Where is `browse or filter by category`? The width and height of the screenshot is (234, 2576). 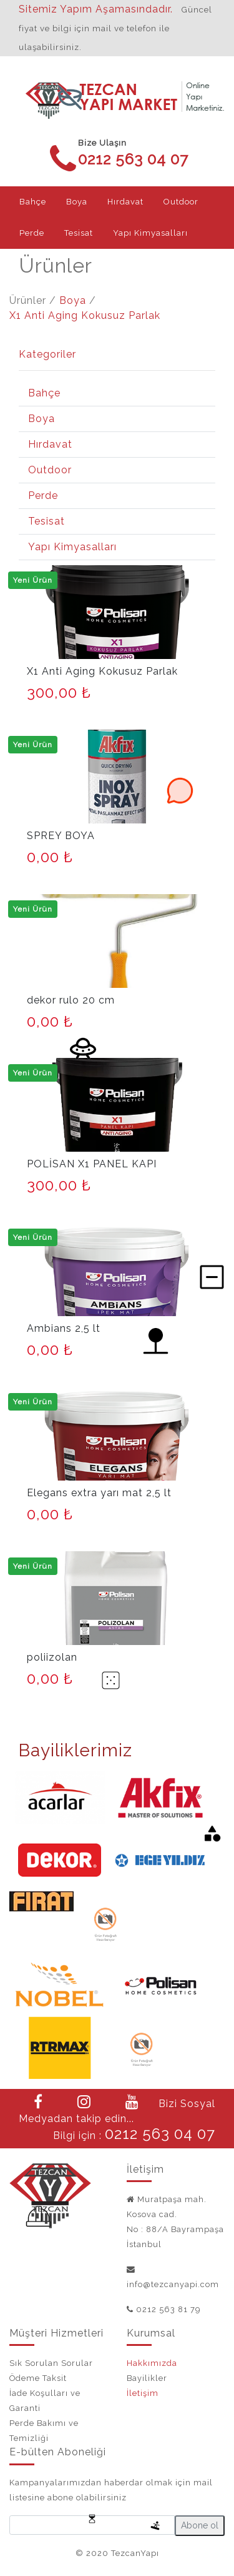 browse or filter by category is located at coordinates (212, 1833).